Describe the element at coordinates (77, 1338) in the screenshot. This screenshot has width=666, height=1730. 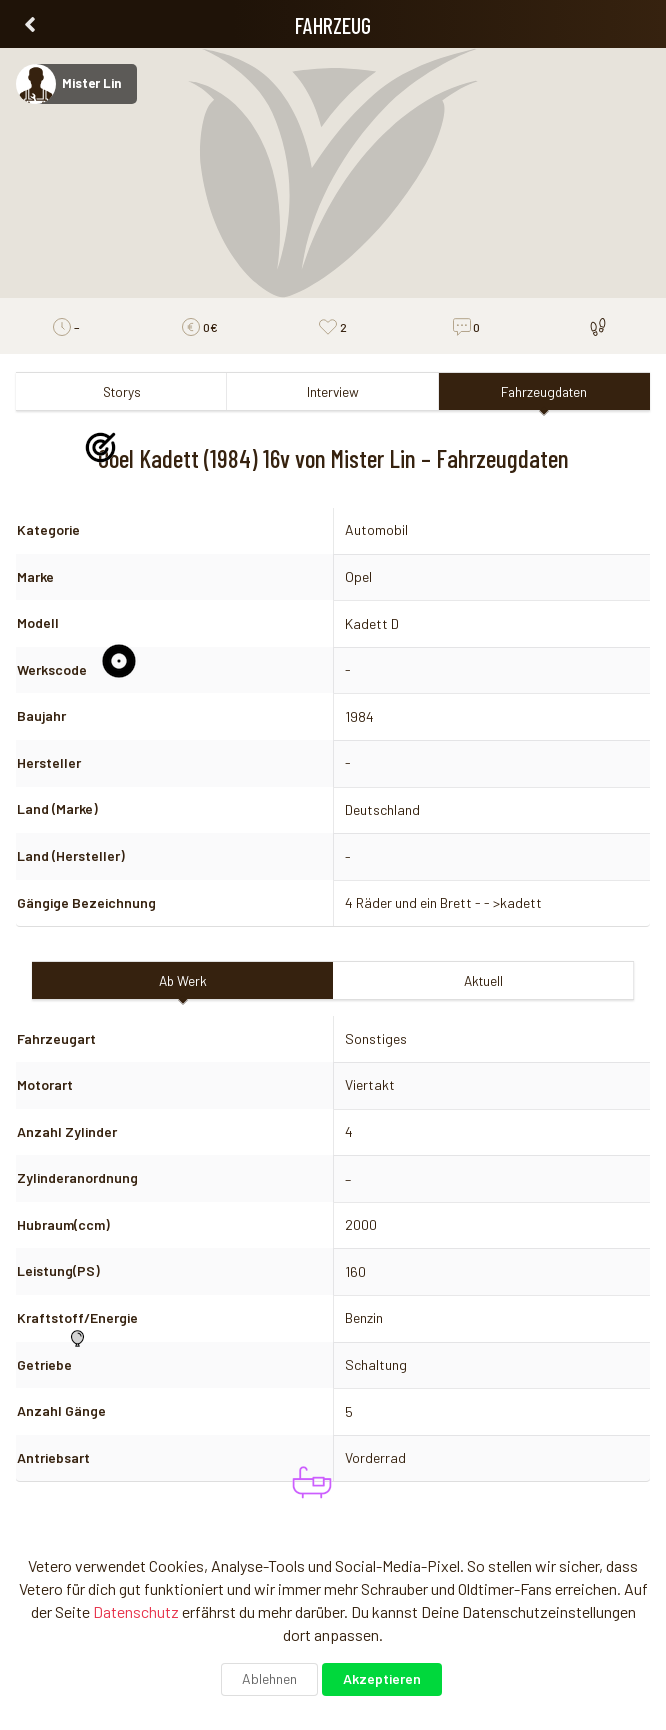
I see `celebration or party event indicator` at that location.